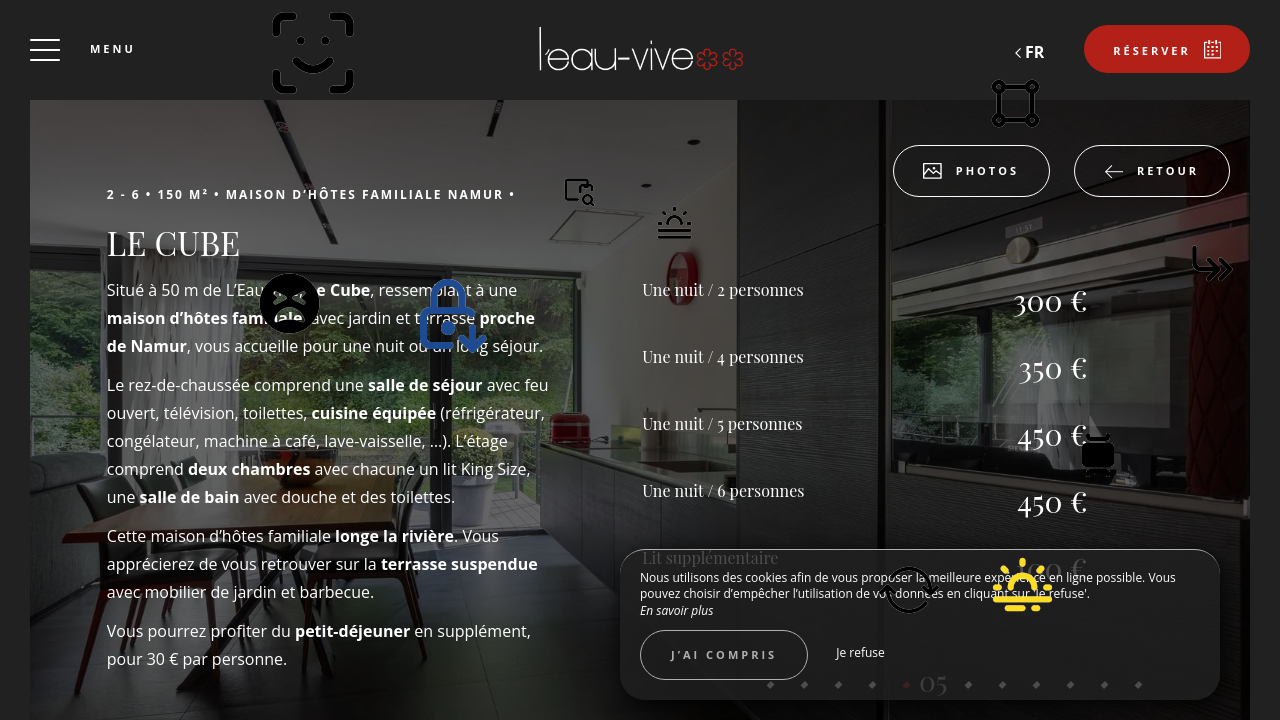 This screenshot has height=720, width=1280. I want to click on search for connected devices, so click(579, 191).